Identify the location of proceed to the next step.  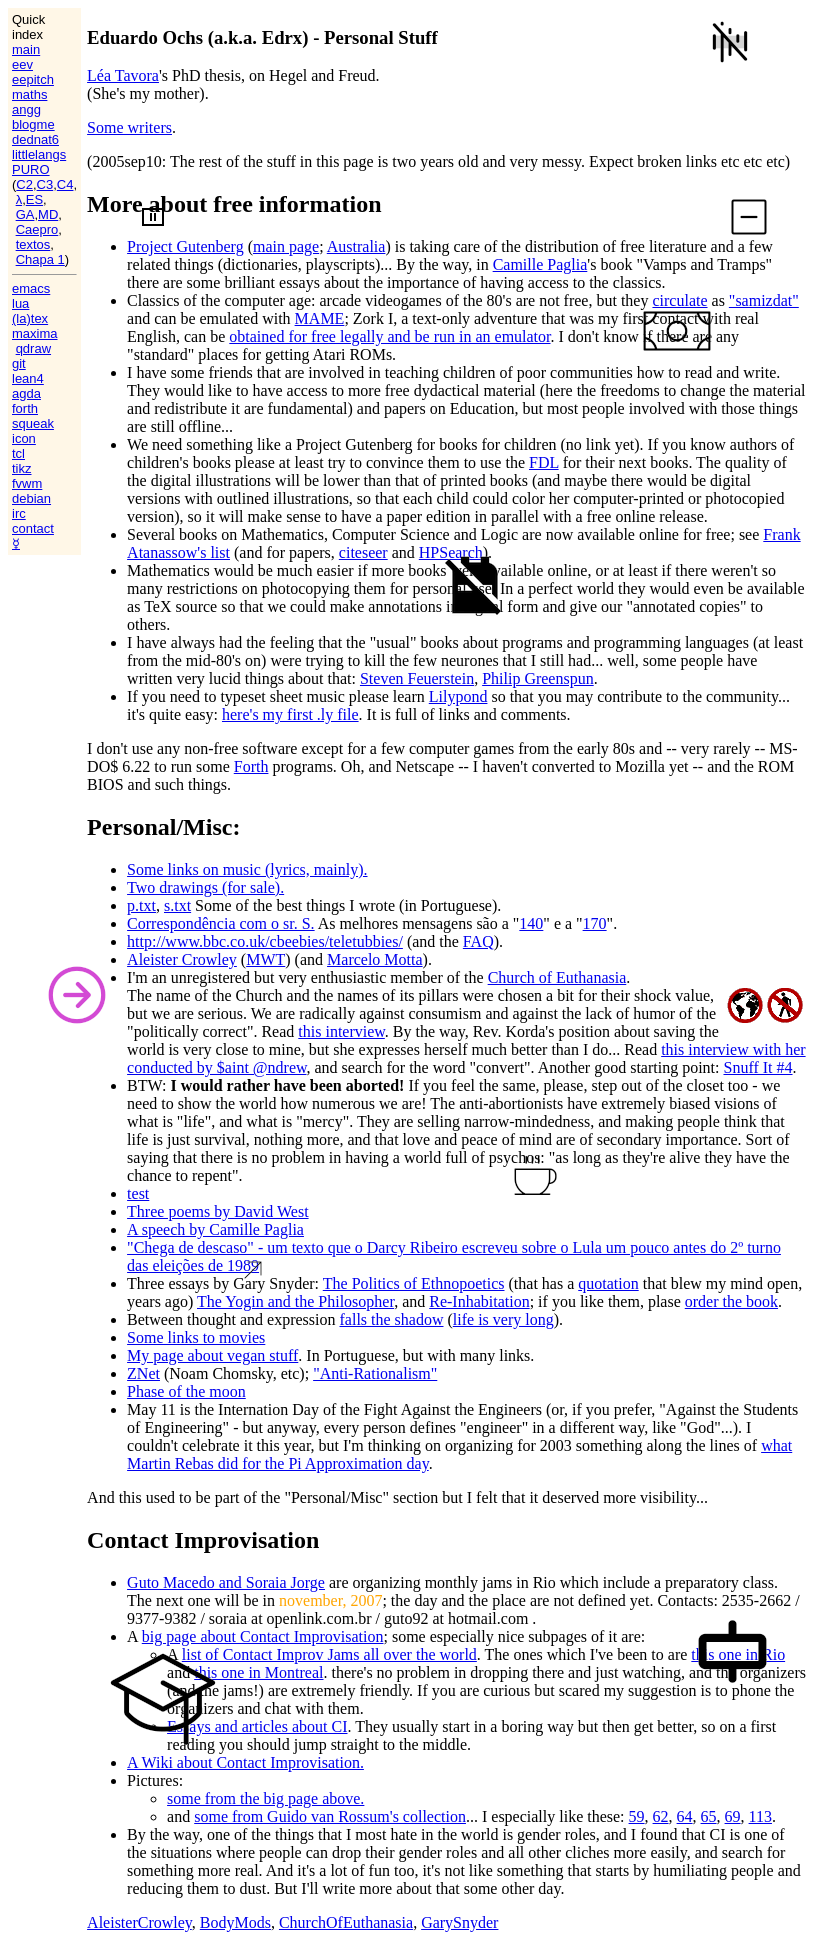
(77, 995).